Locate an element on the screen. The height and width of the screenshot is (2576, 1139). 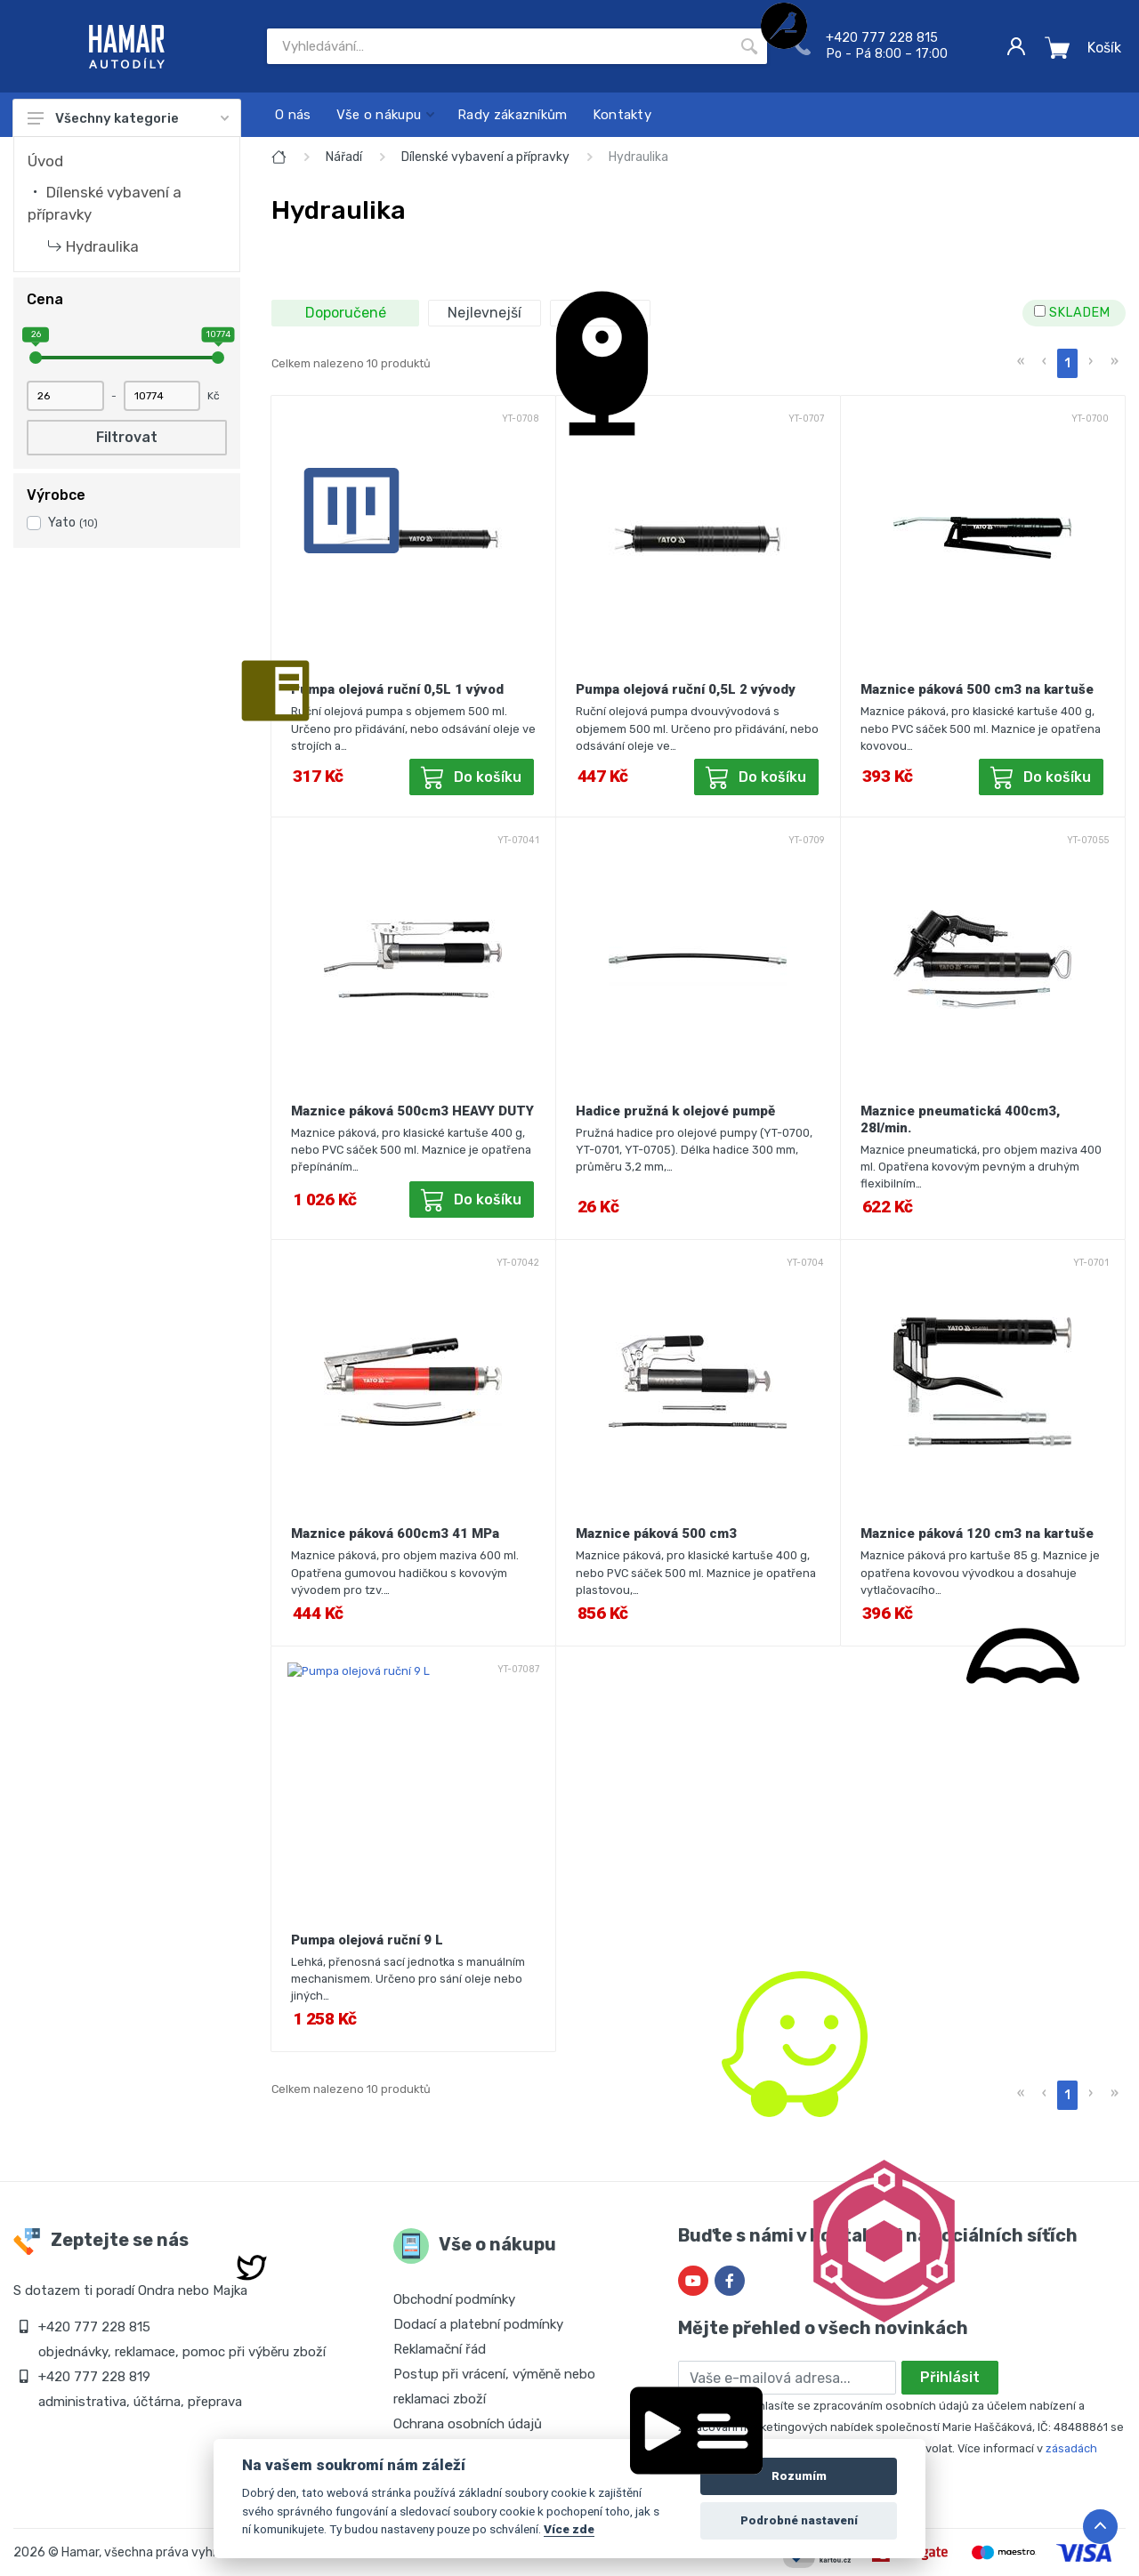
enable webcam or video camera is located at coordinates (602, 363).